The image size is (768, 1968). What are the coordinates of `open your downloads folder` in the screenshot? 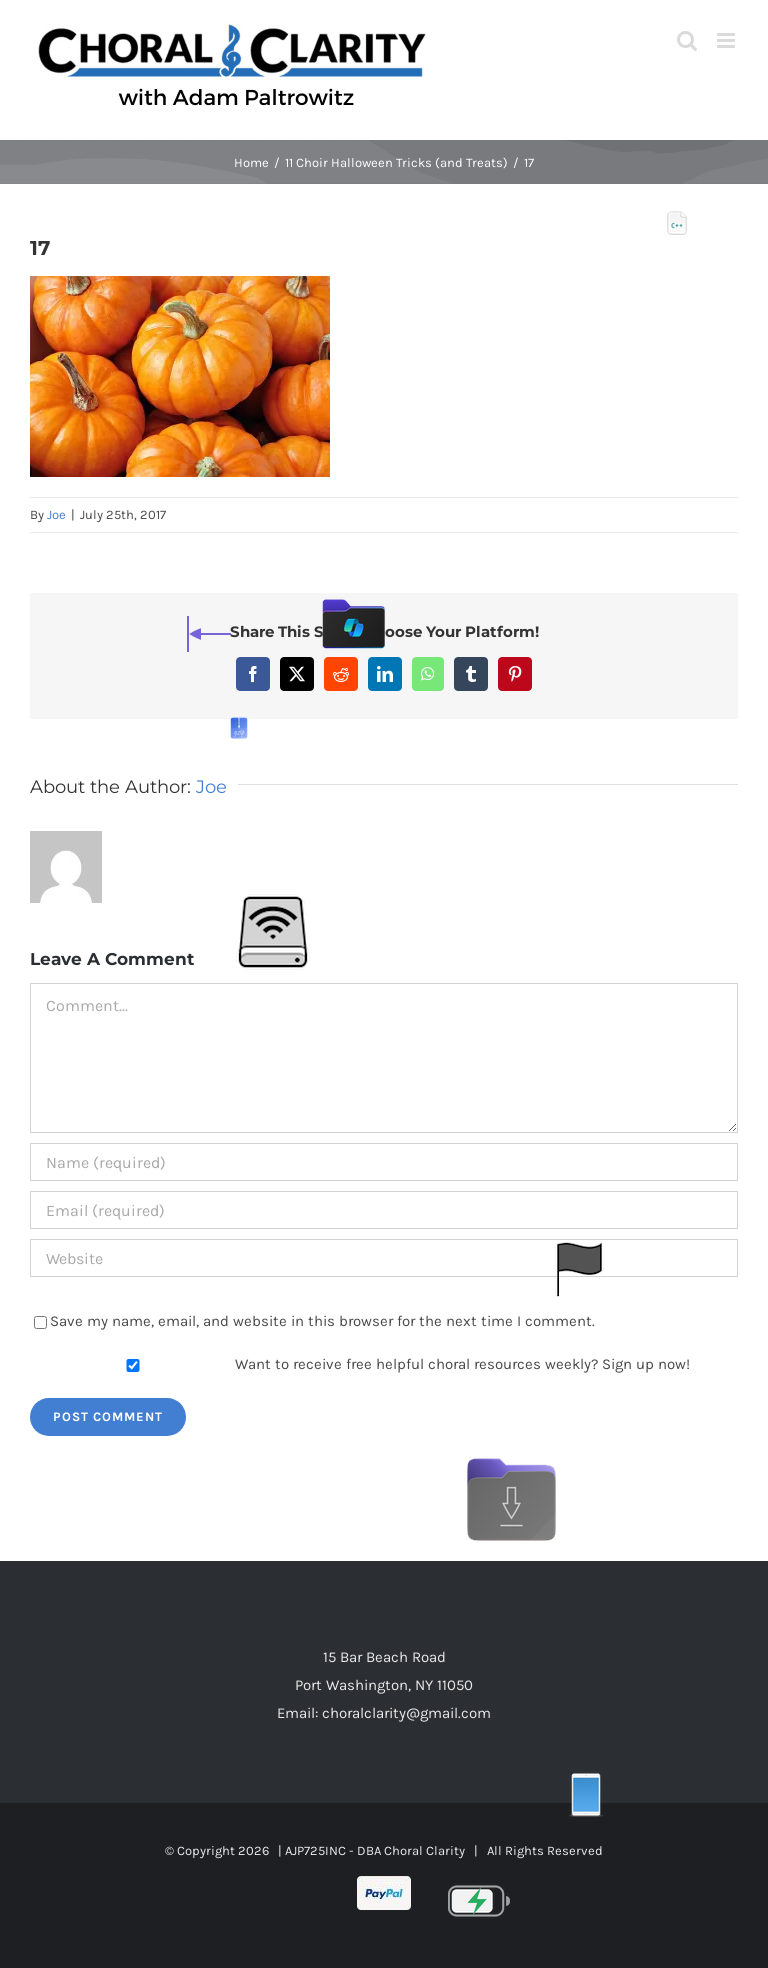 It's located at (511, 1499).